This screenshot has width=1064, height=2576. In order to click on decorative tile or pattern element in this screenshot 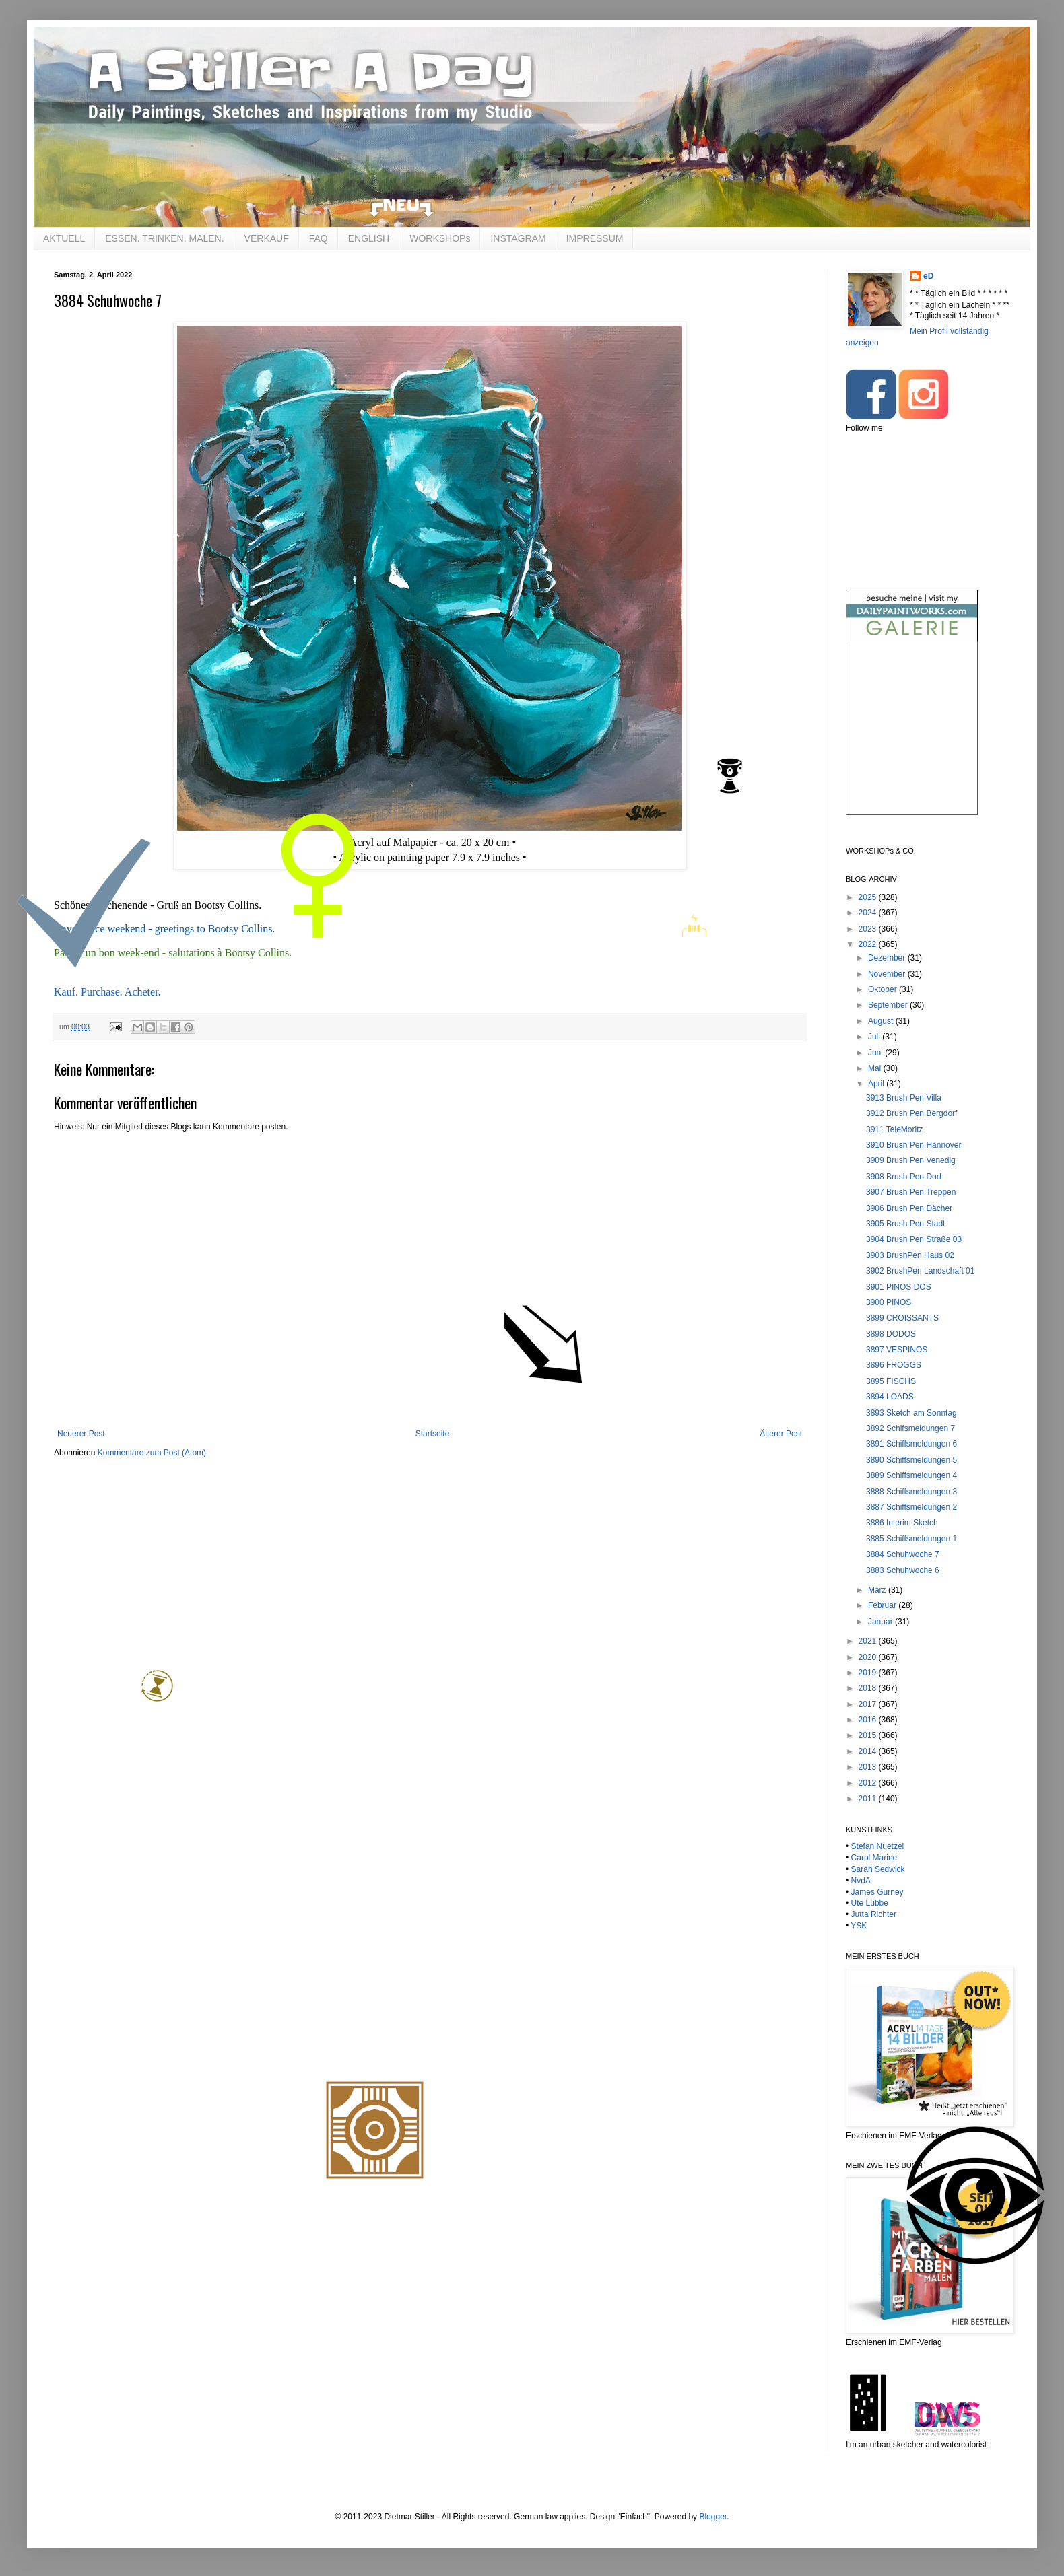, I will do `click(374, 2130)`.